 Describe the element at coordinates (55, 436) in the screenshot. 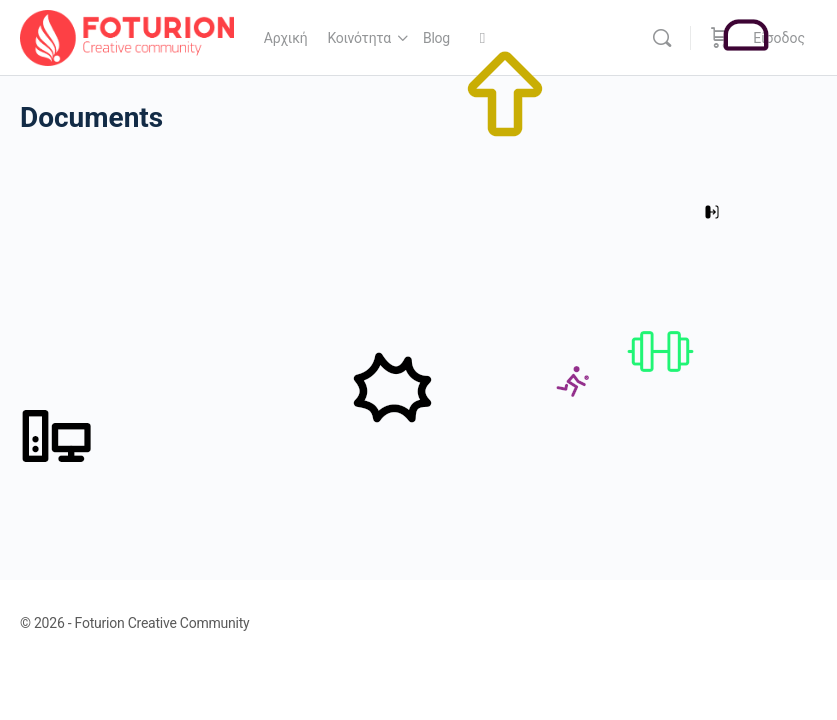

I see `desktop computer or PC device` at that location.